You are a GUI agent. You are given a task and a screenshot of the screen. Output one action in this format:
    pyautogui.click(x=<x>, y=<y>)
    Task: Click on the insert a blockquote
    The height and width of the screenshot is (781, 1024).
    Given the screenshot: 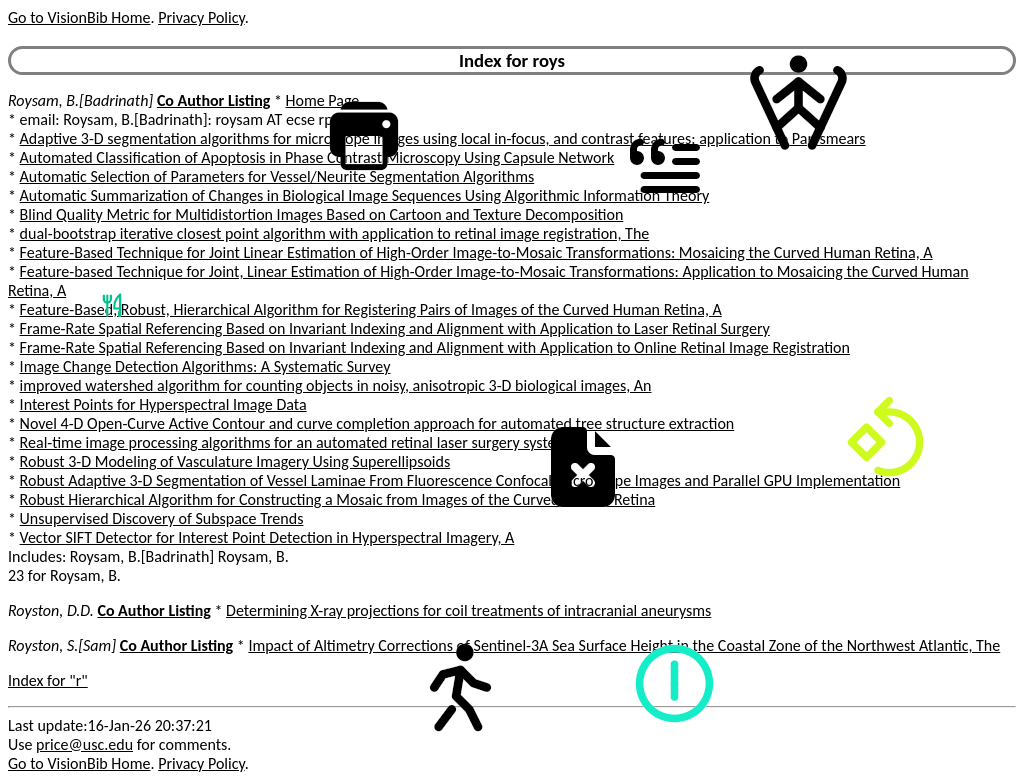 What is the action you would take?
    pyautogui.click(x=665, y=165)
    